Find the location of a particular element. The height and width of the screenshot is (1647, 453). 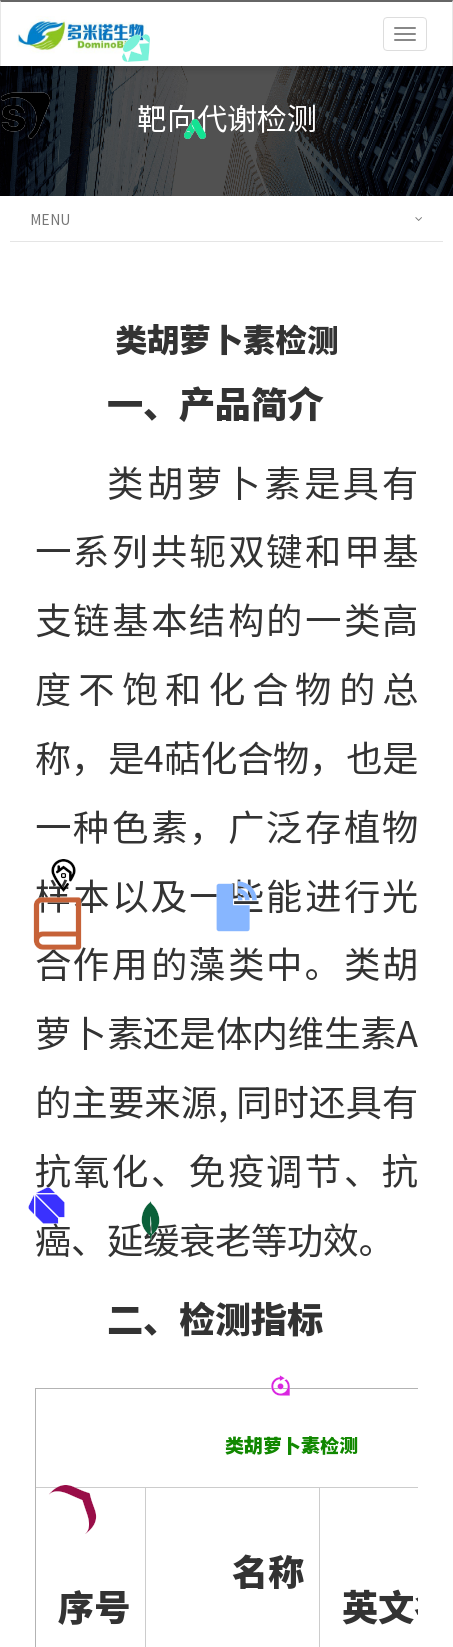

access google ads dashboard is located at coordinates (195, 129).